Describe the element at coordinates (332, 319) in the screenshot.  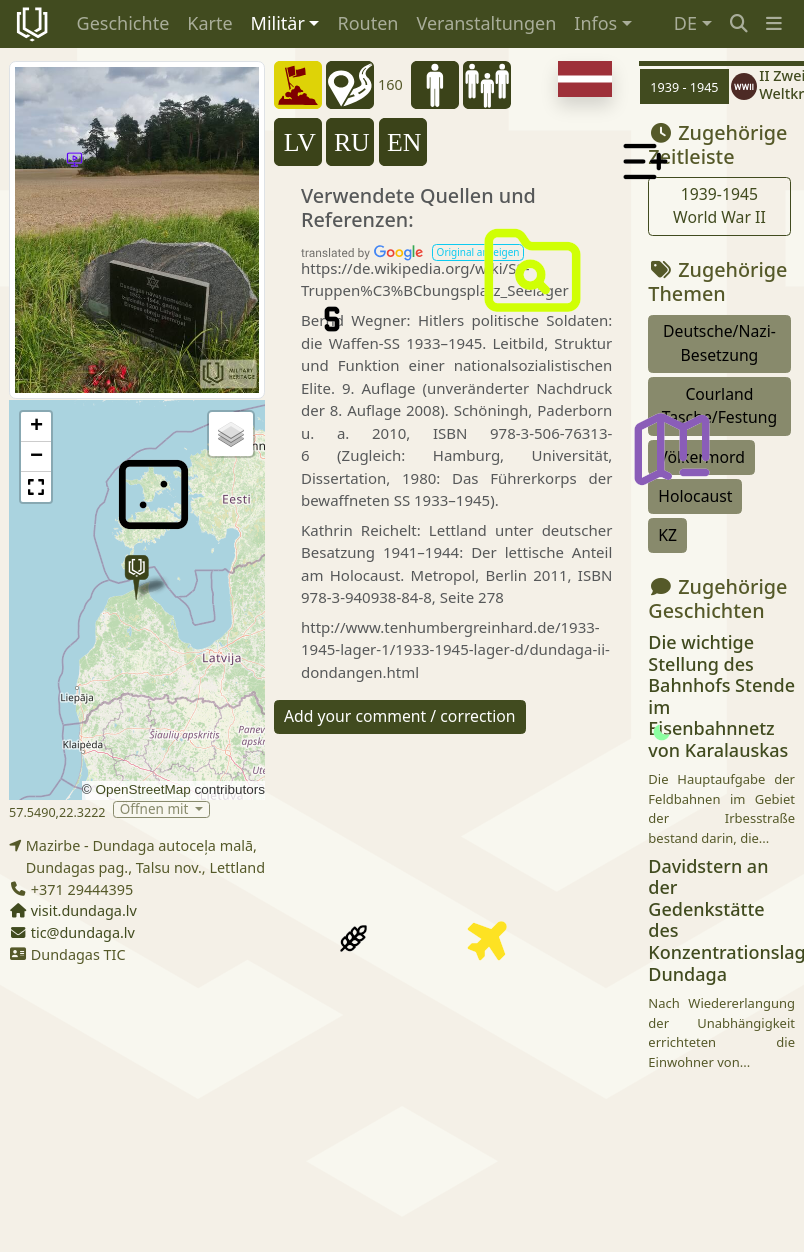
I see `indicates small size option` at that location.